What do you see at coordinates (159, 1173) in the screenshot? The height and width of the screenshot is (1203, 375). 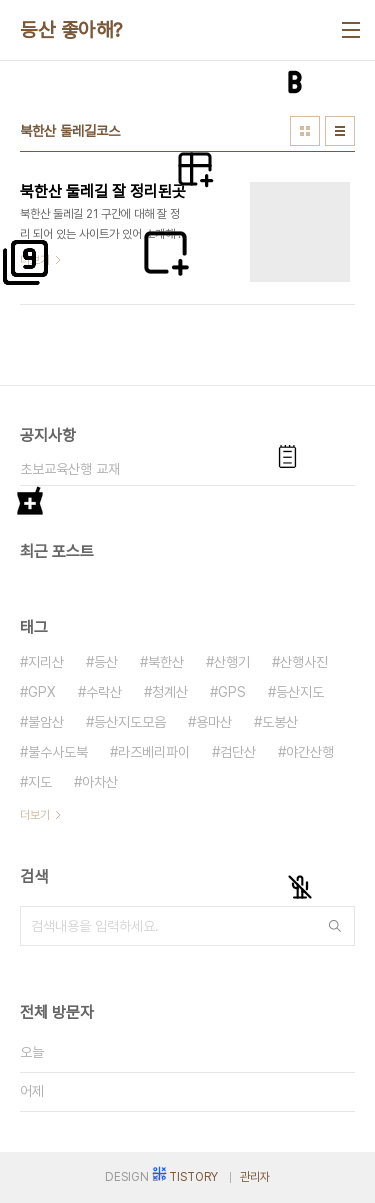 I see `play tic-tac-toe game` at bounding box center [159, 1173].